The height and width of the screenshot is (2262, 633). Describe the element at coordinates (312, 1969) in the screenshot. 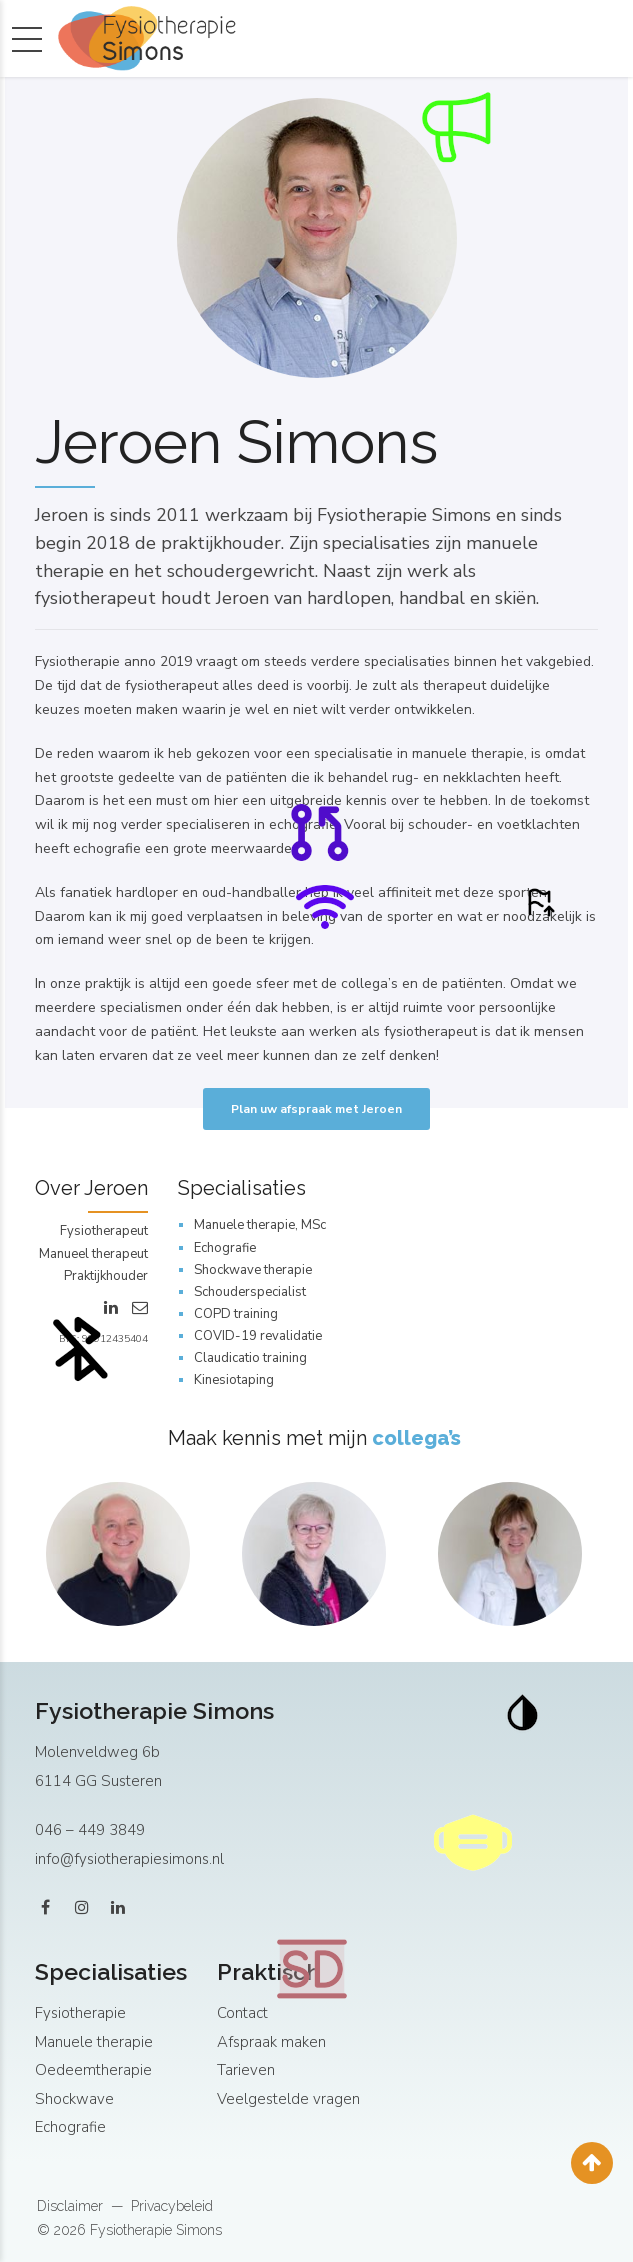

I see `indicates standard definition video quality` at that location.